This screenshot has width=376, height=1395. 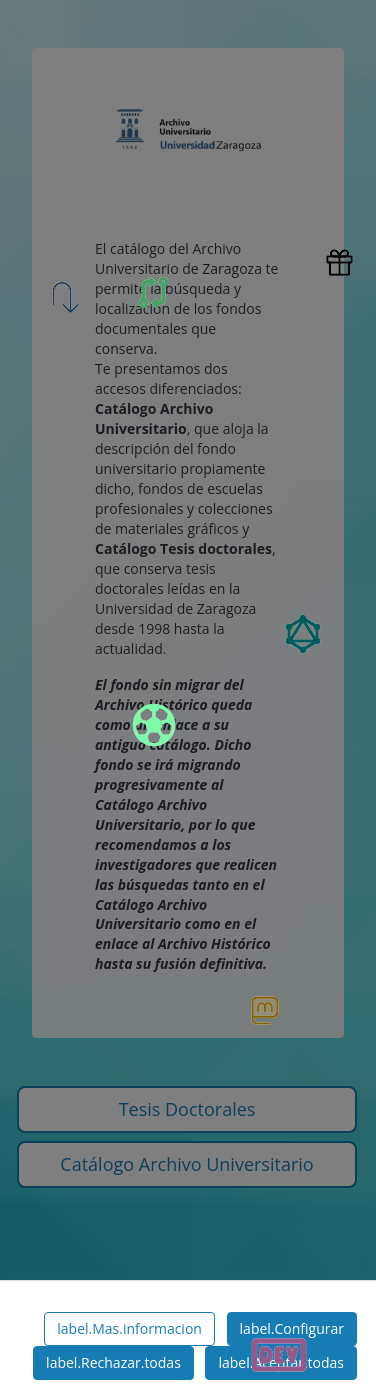 What do you see at coordinates (279, 1355) in the screenshot?
I see `link to dev.to profile or account` at bounding box center [279, 1355].